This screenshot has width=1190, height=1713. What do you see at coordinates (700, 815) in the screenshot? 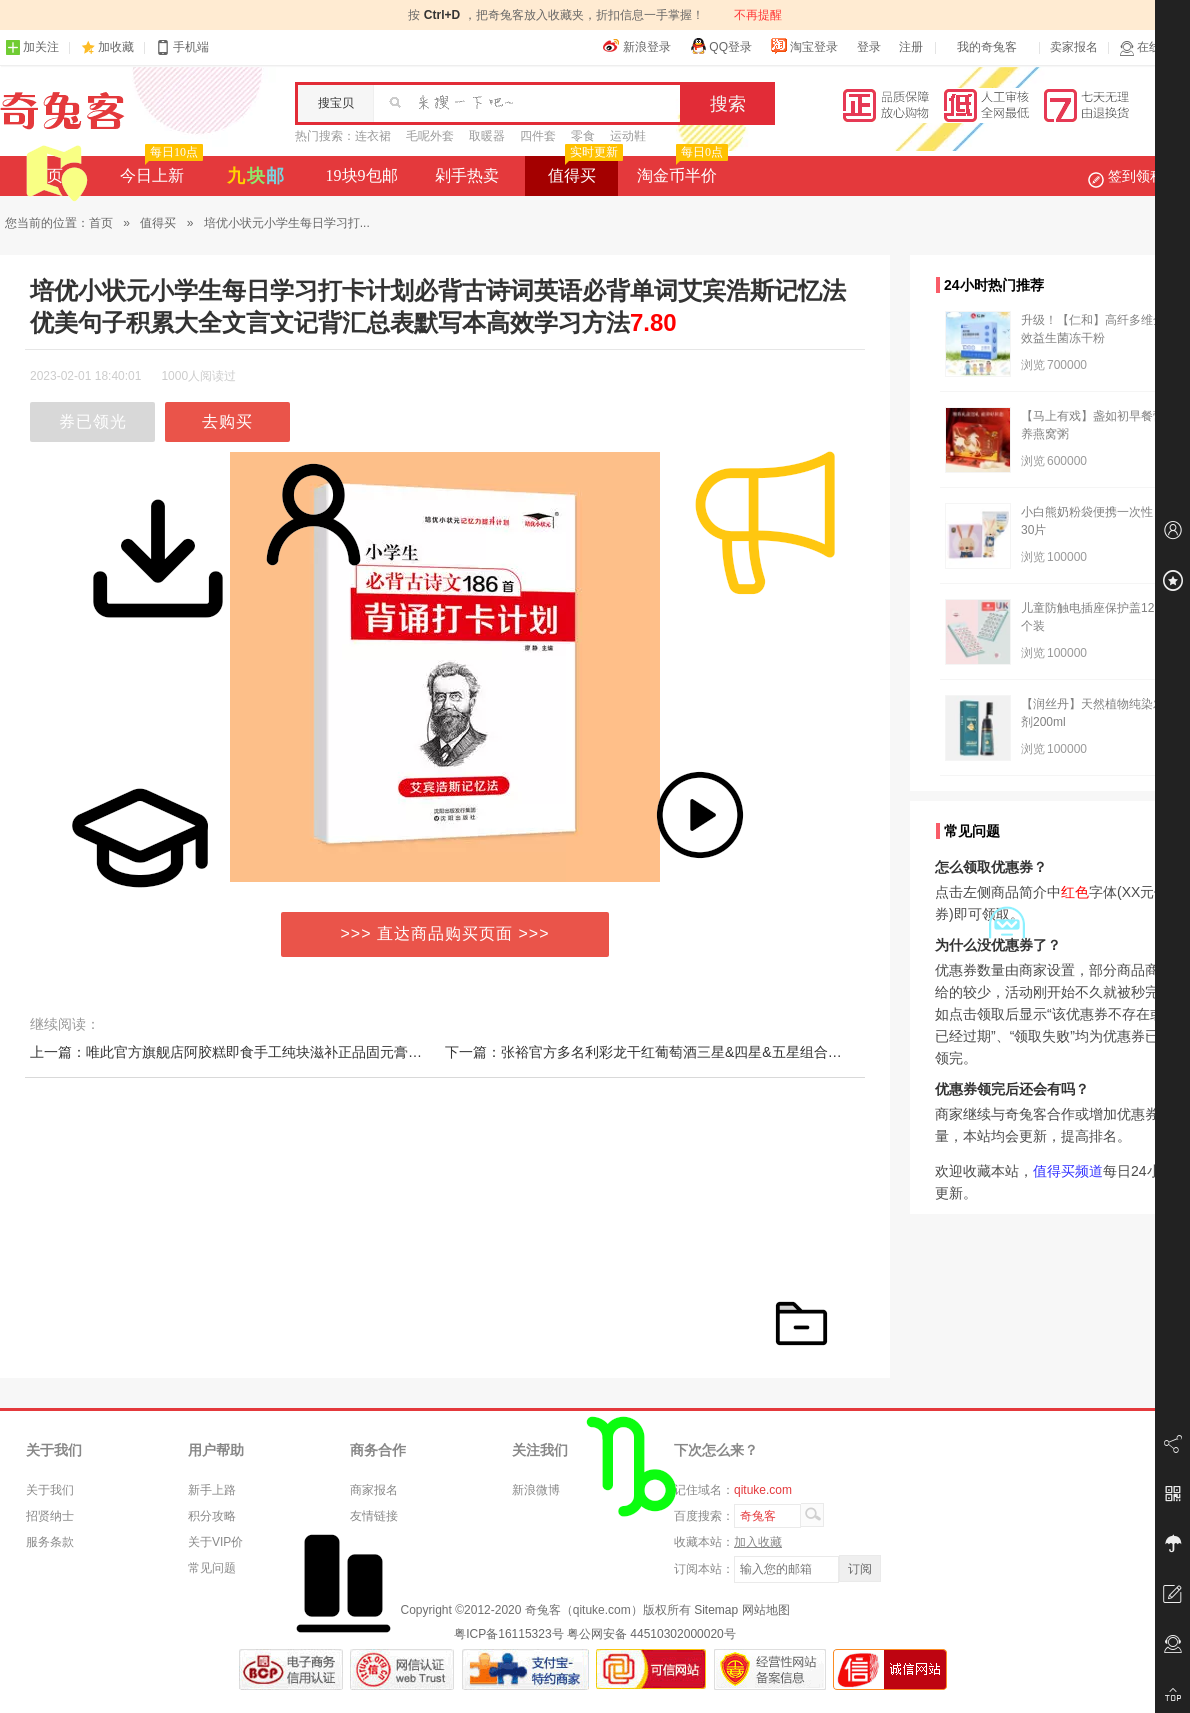
I see `play media or video content` at bounding box center [700, 815].